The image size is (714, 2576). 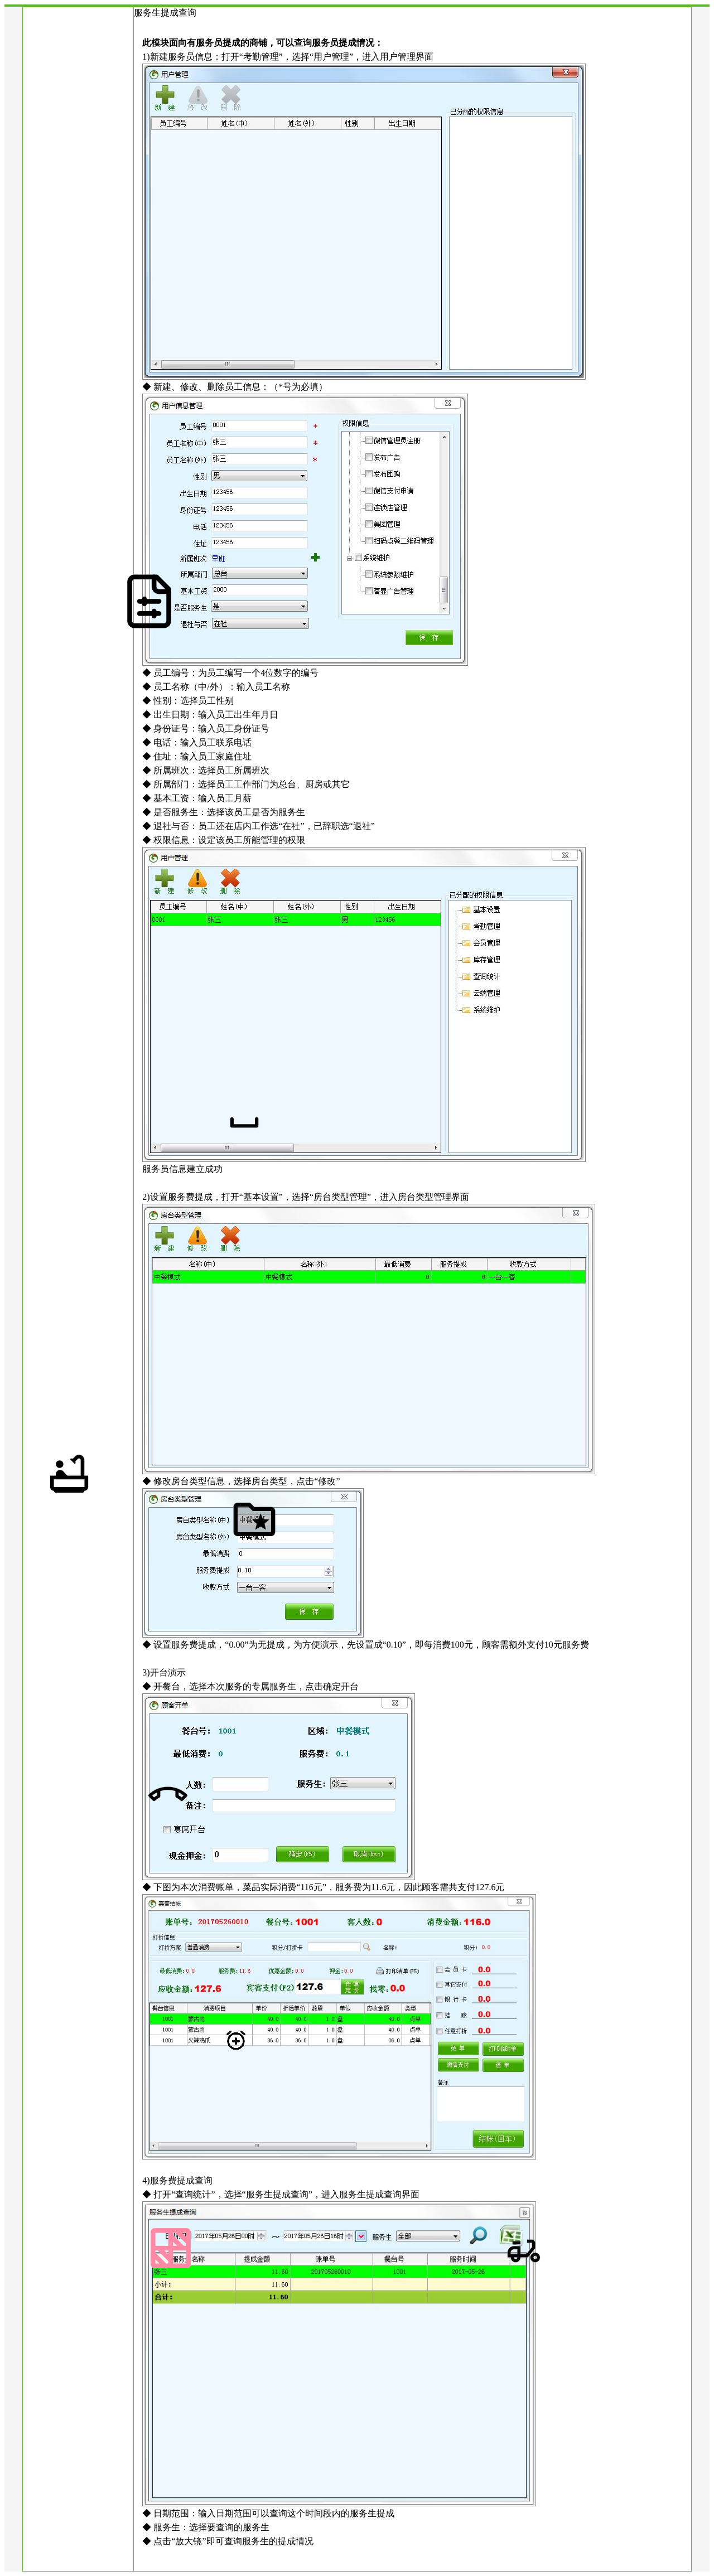 I want to click on access starred or favorite folders, so click(x=254, y=1519).